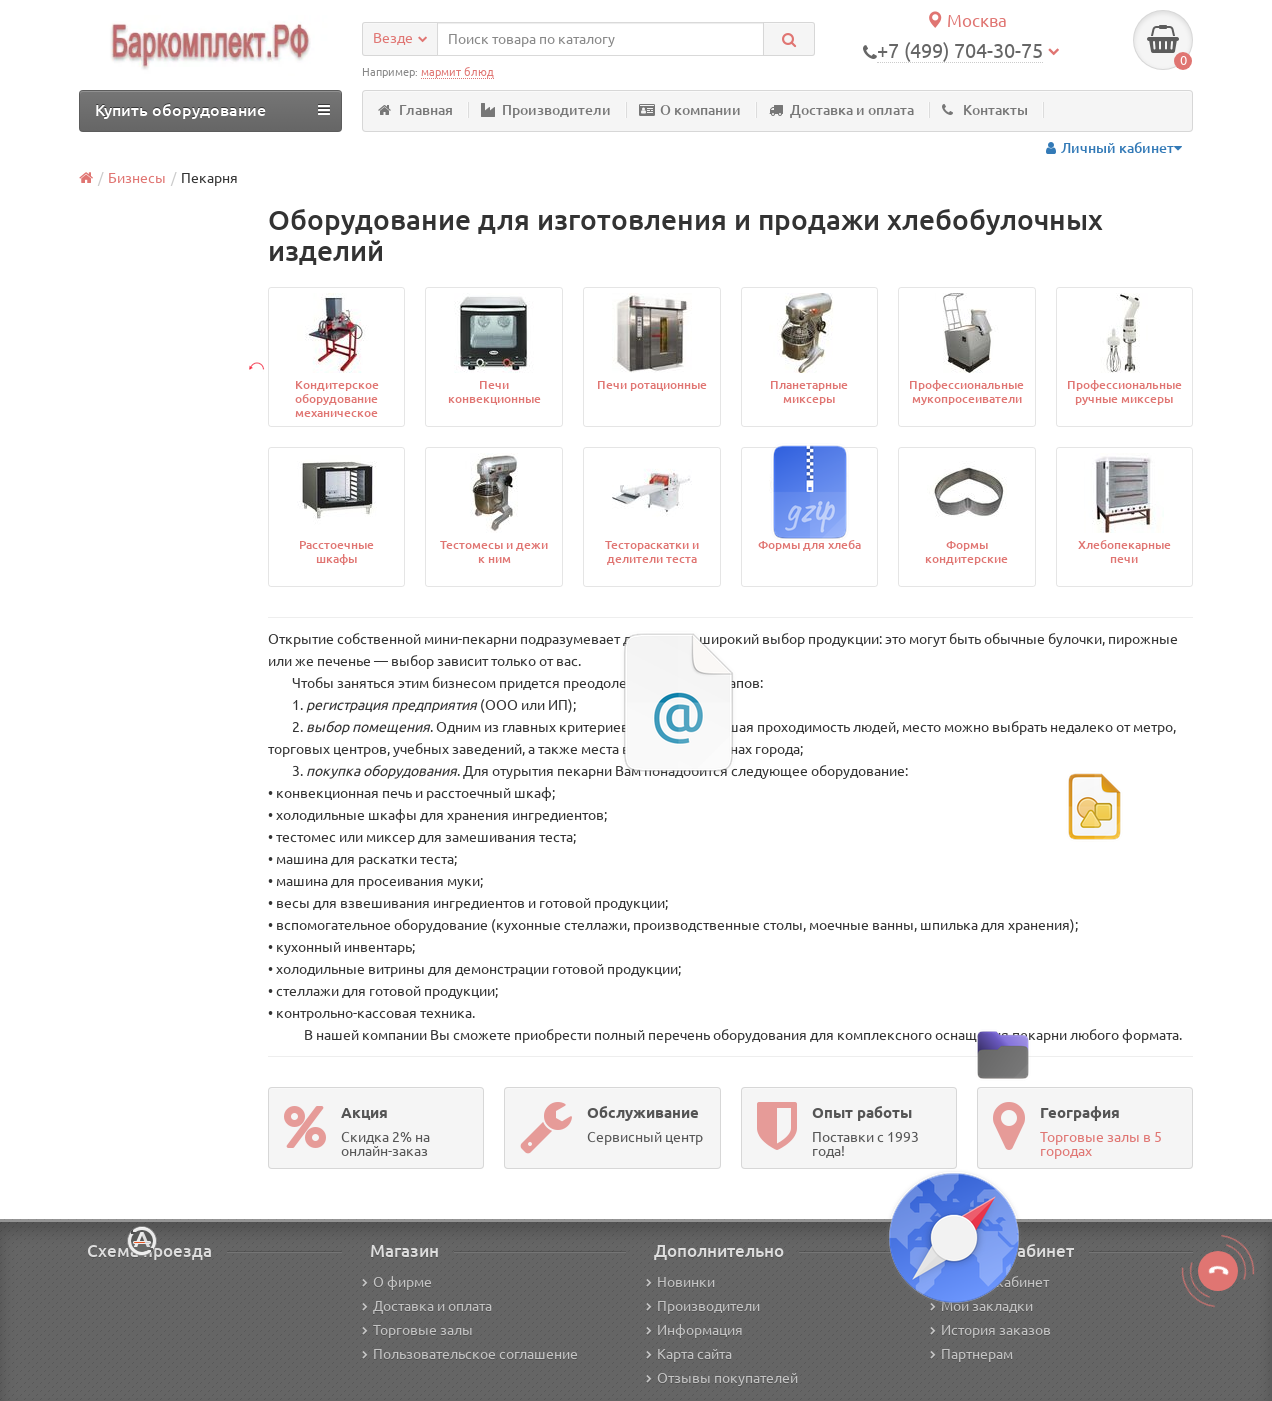 The width and height of the screenshot is (1272, 1401). I want to click on undo the last action, so click(257, 366).